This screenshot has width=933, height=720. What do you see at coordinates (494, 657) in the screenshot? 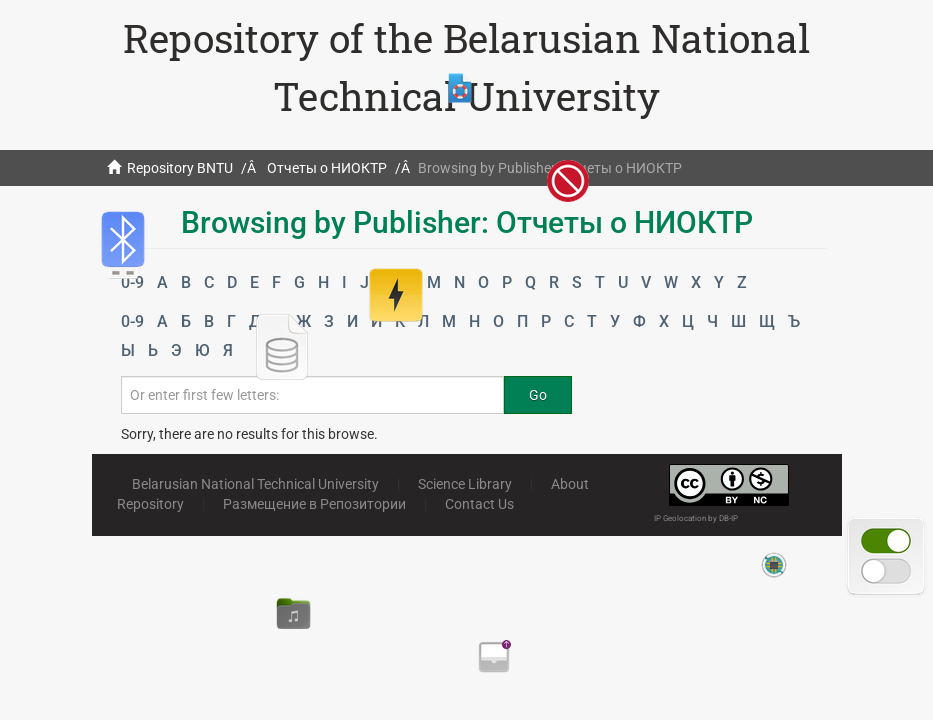
I see `sync inbox and outbox mail` at bounding box center [494, 657].